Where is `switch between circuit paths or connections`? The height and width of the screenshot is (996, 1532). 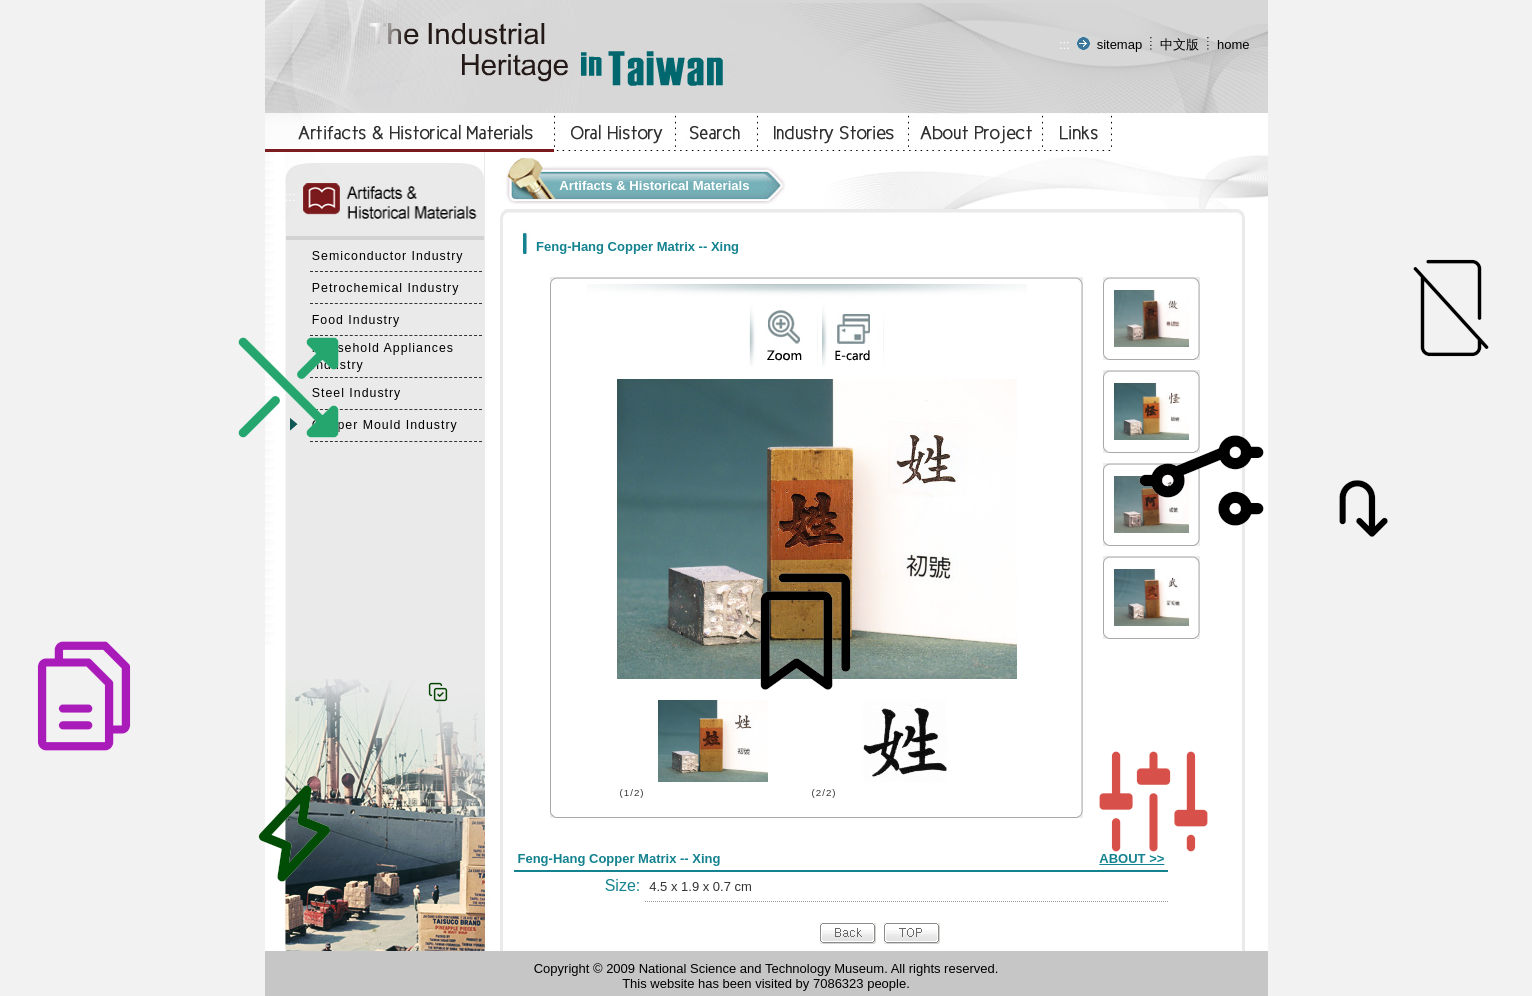 switch between circuit paths or connections is located at coordinates (1201, 480).